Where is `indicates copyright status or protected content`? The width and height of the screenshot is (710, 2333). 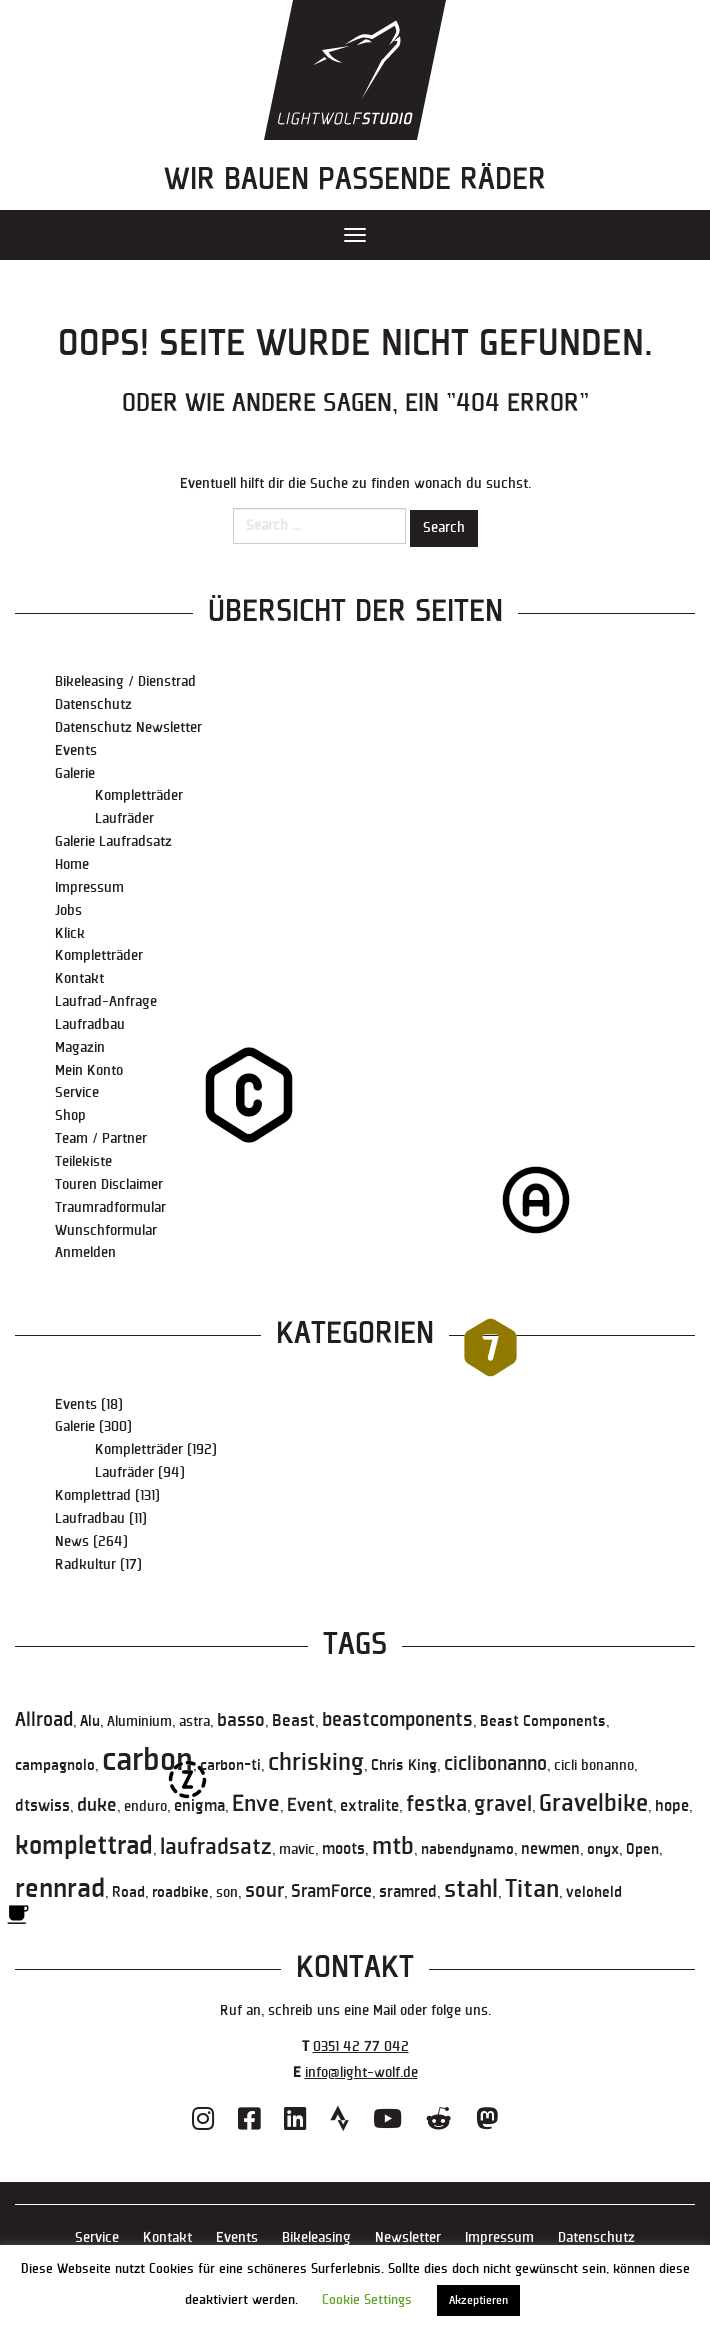 indicates copyright status or protected content is located at coordinates (249, 1095).